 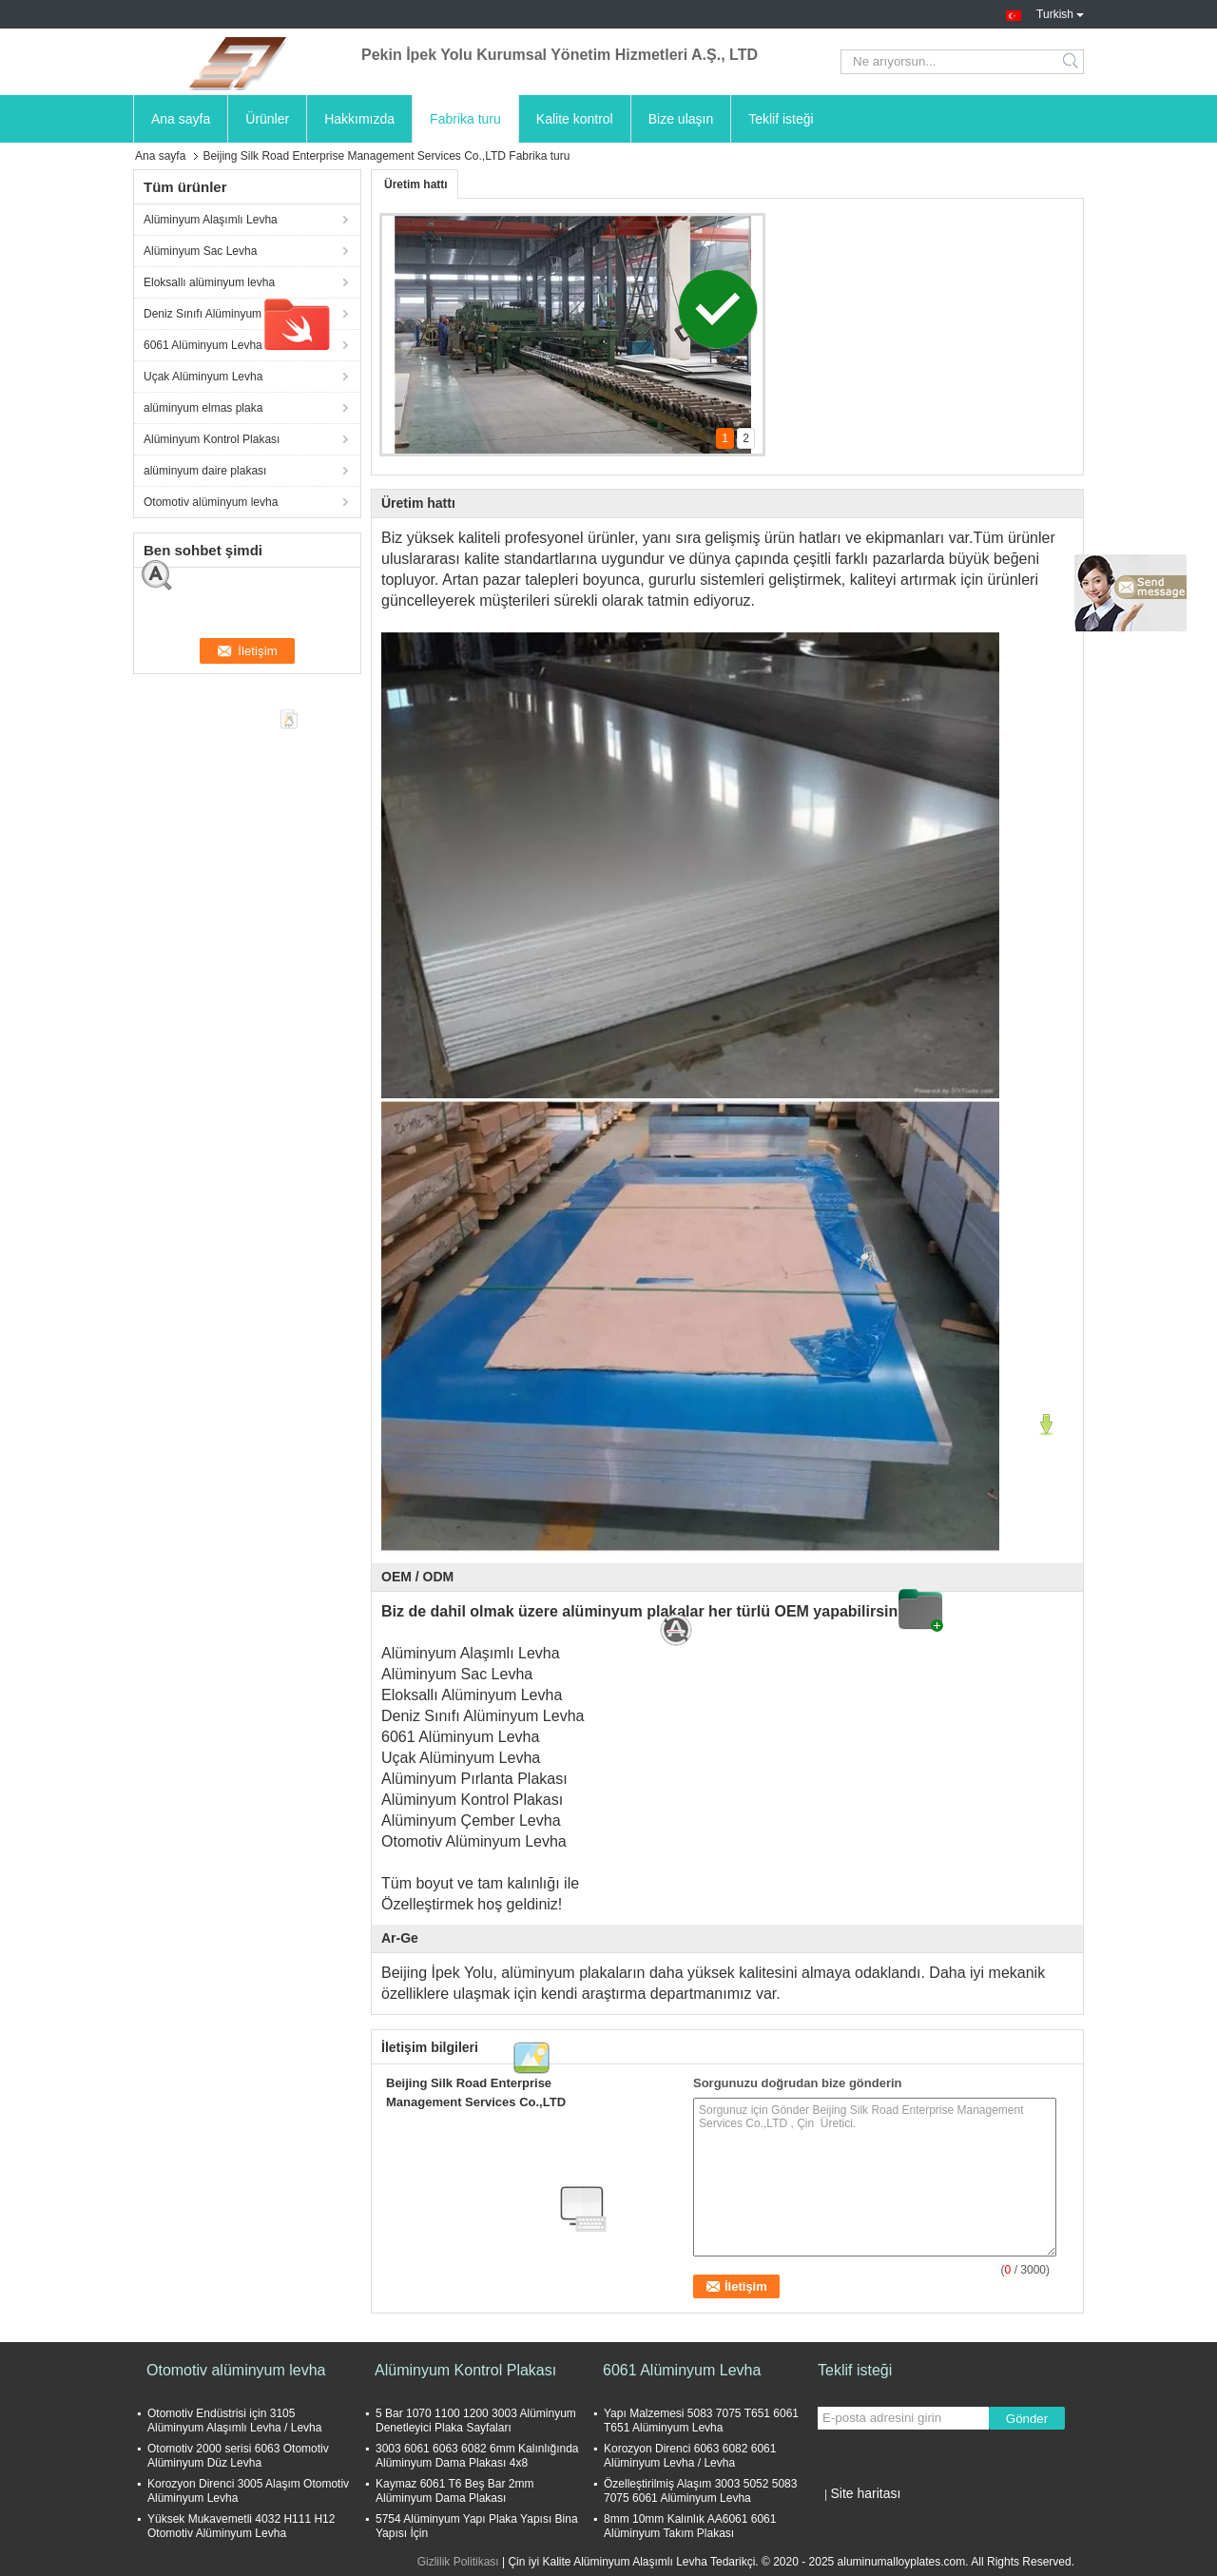 I want to click on access computer or desktop settings, so click(x=583, y=2208).